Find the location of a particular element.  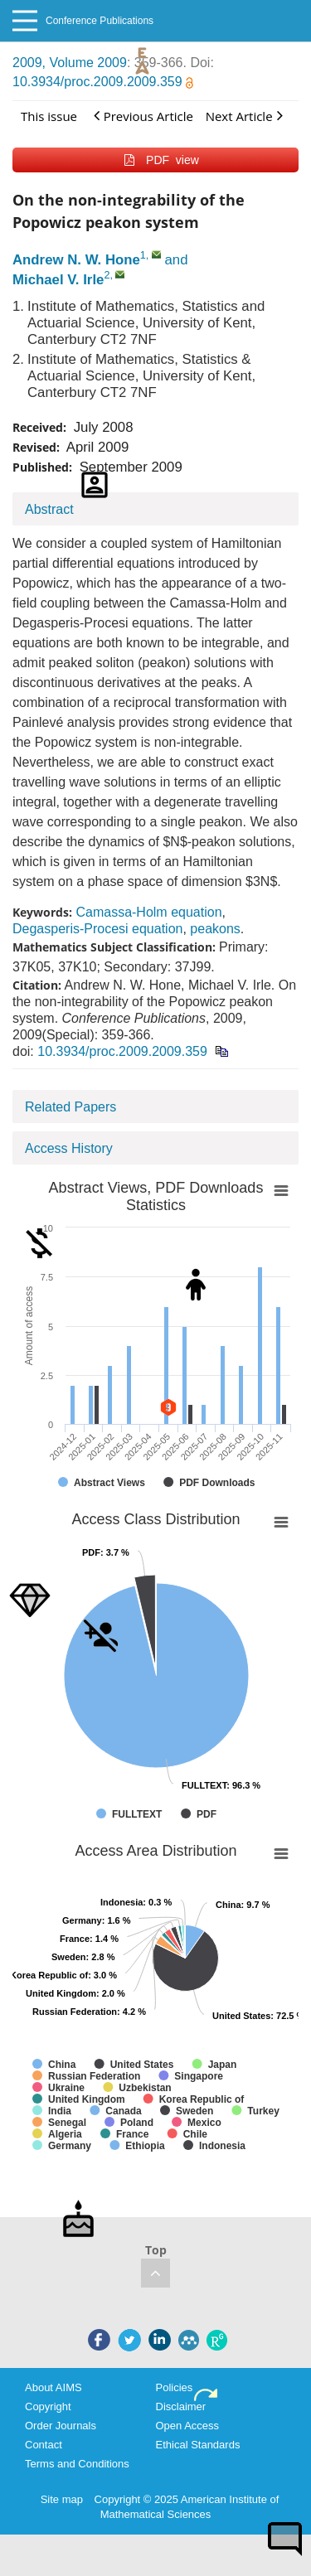

indicates child-friendly or family content is located at coordinates (196, 1285).